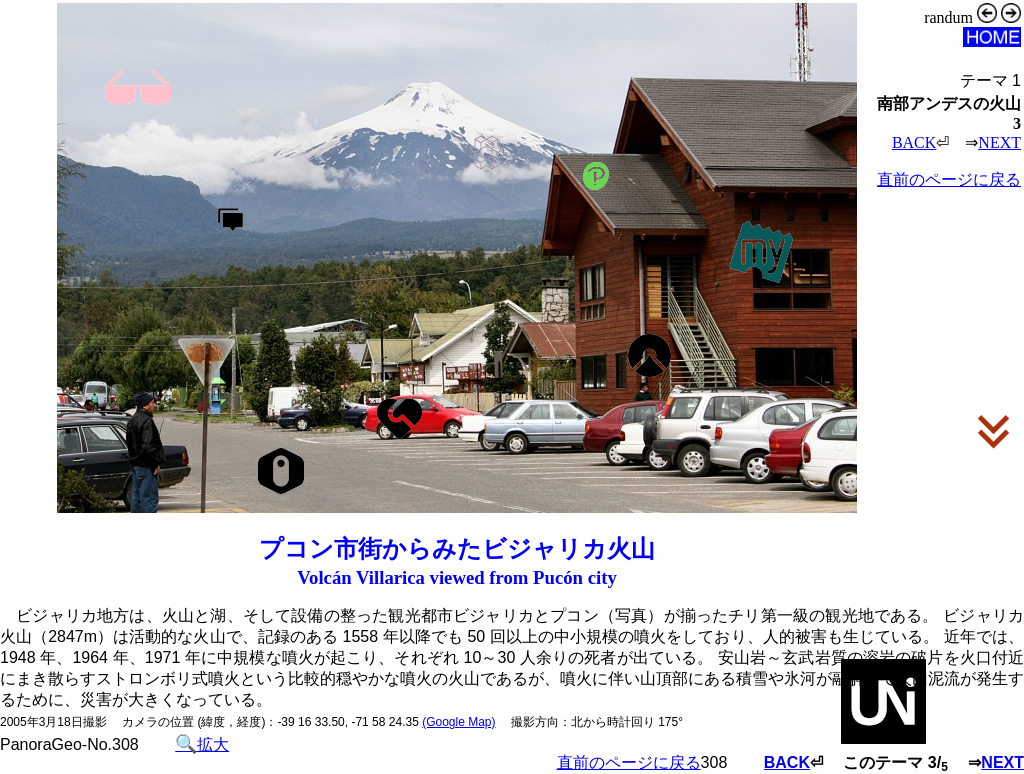 This screenshot has height=774, width=1024. I want to click on open the komoot app, so click(649, 355).